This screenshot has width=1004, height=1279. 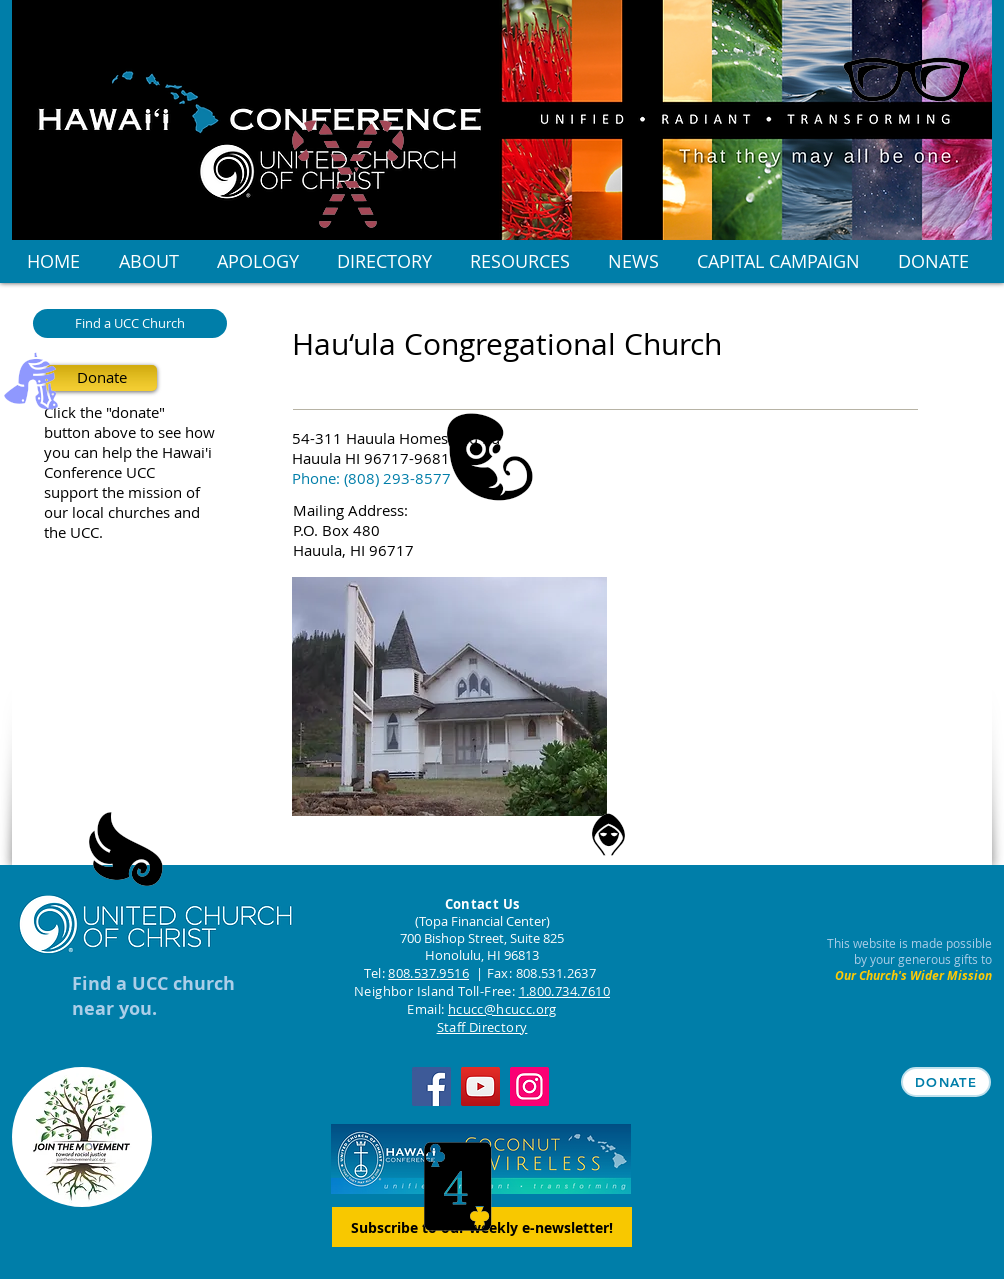 I want to click on play the four of clubs card, so click(x=457, y=1186).